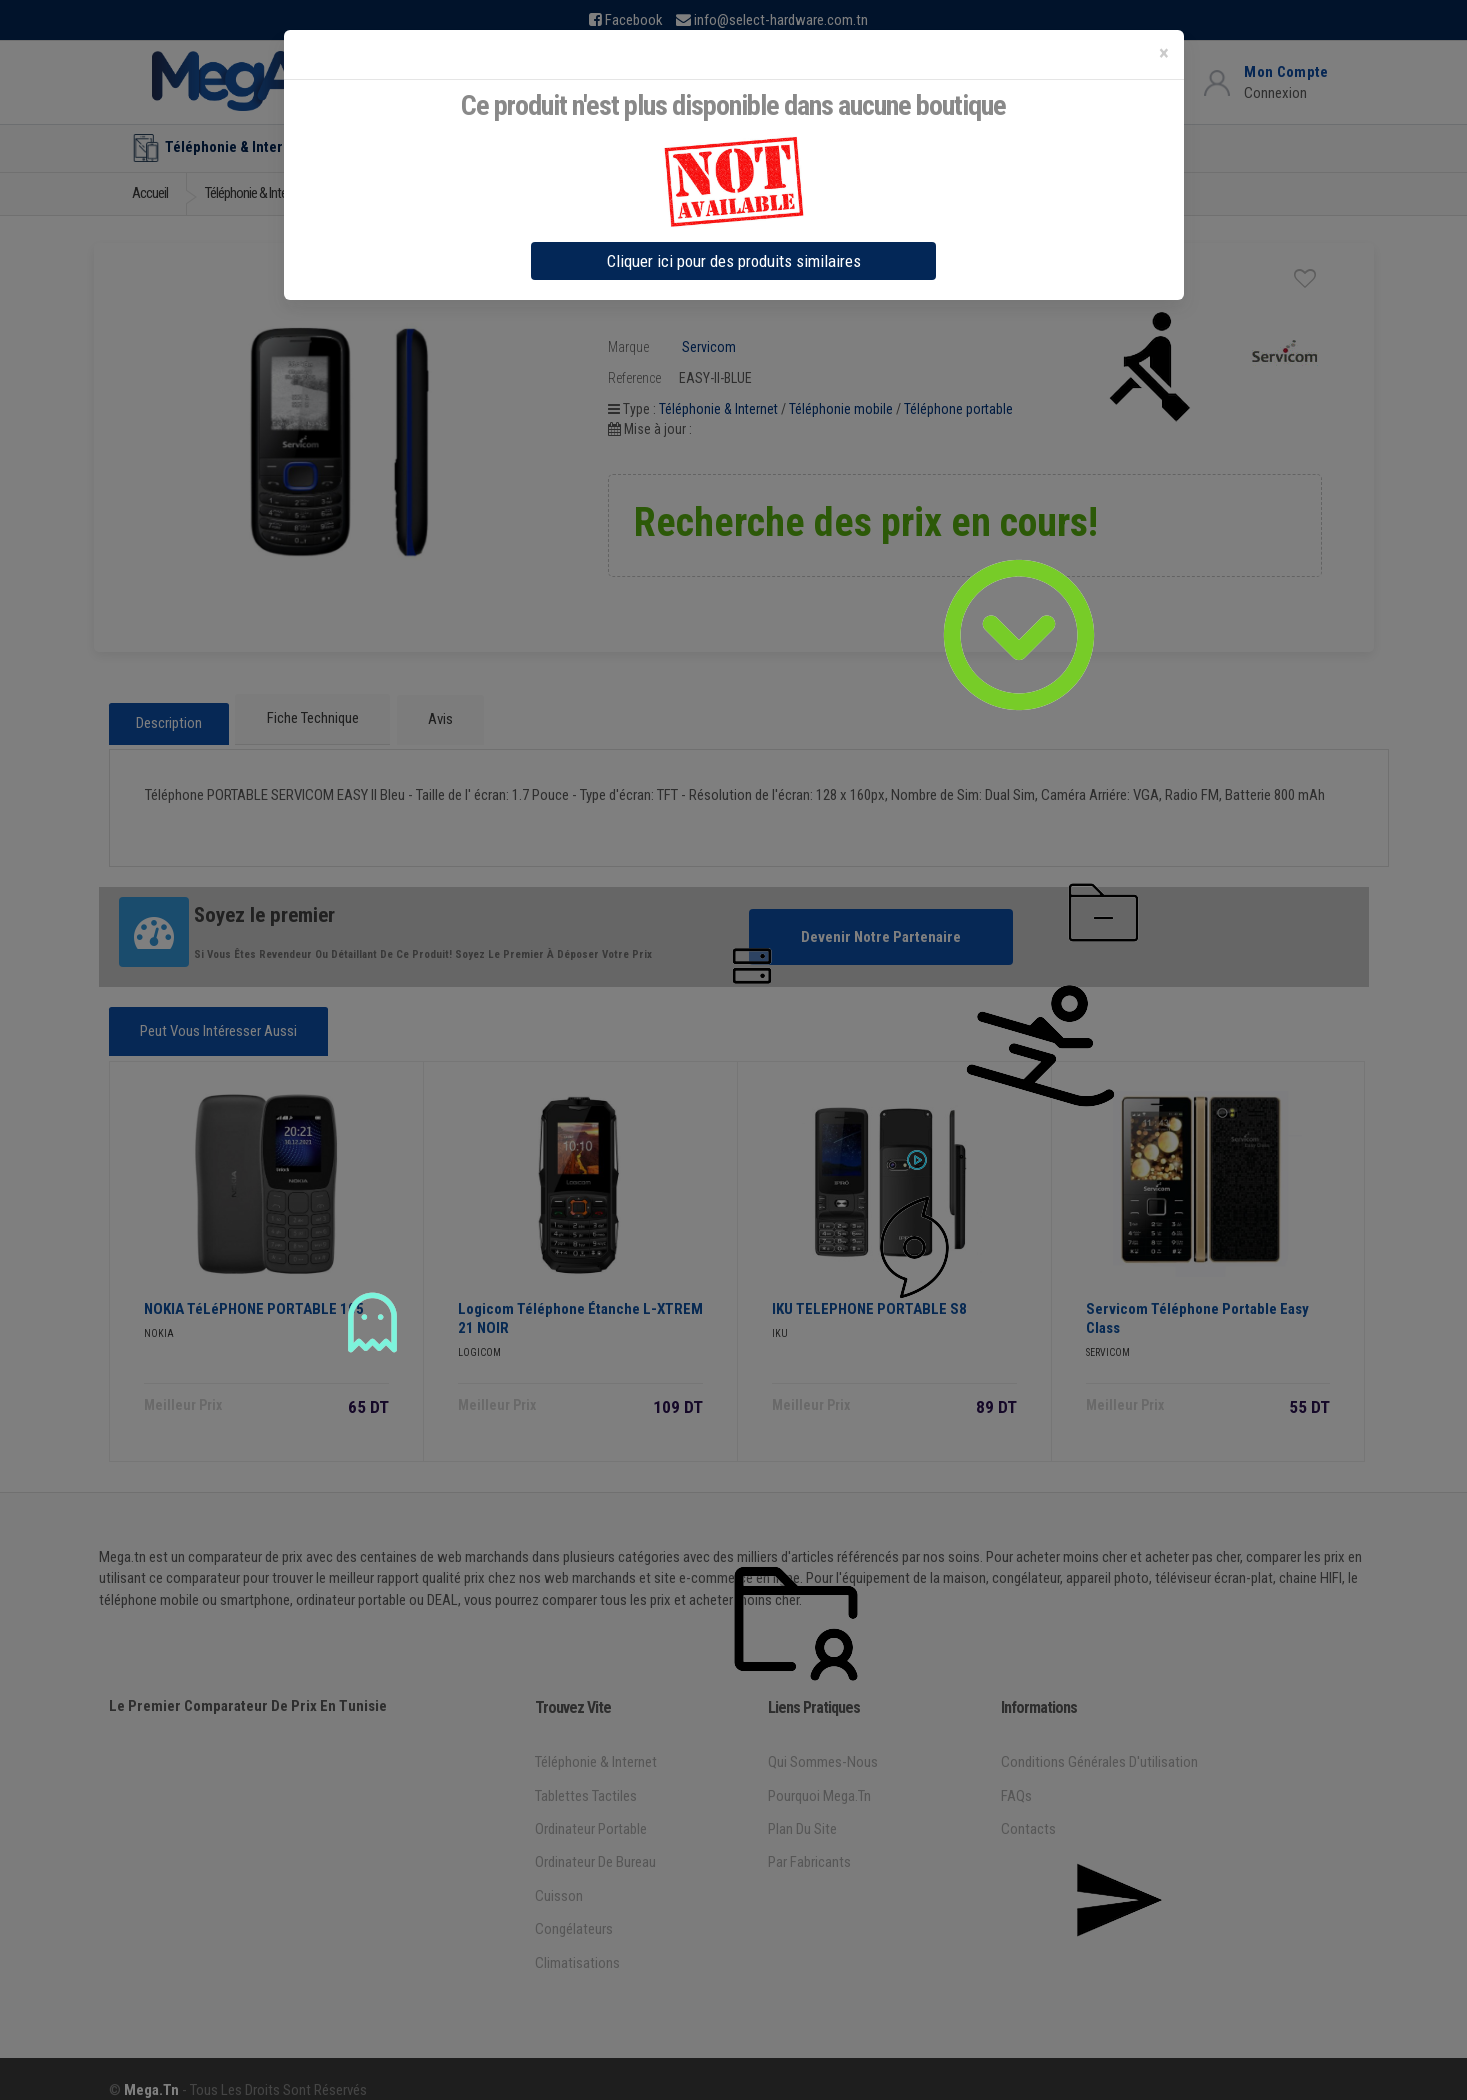  I want to click on send a message or form, so click(1118, 1900).